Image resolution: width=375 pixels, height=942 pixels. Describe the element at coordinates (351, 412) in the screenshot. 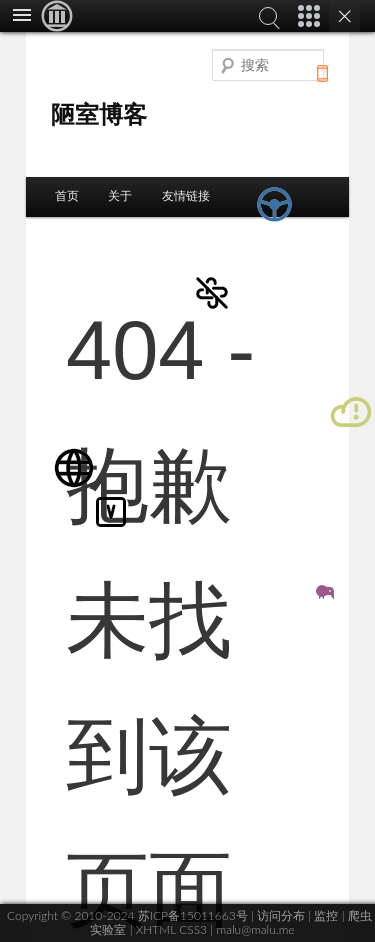

I see `cloud storage warning or error` at that location.